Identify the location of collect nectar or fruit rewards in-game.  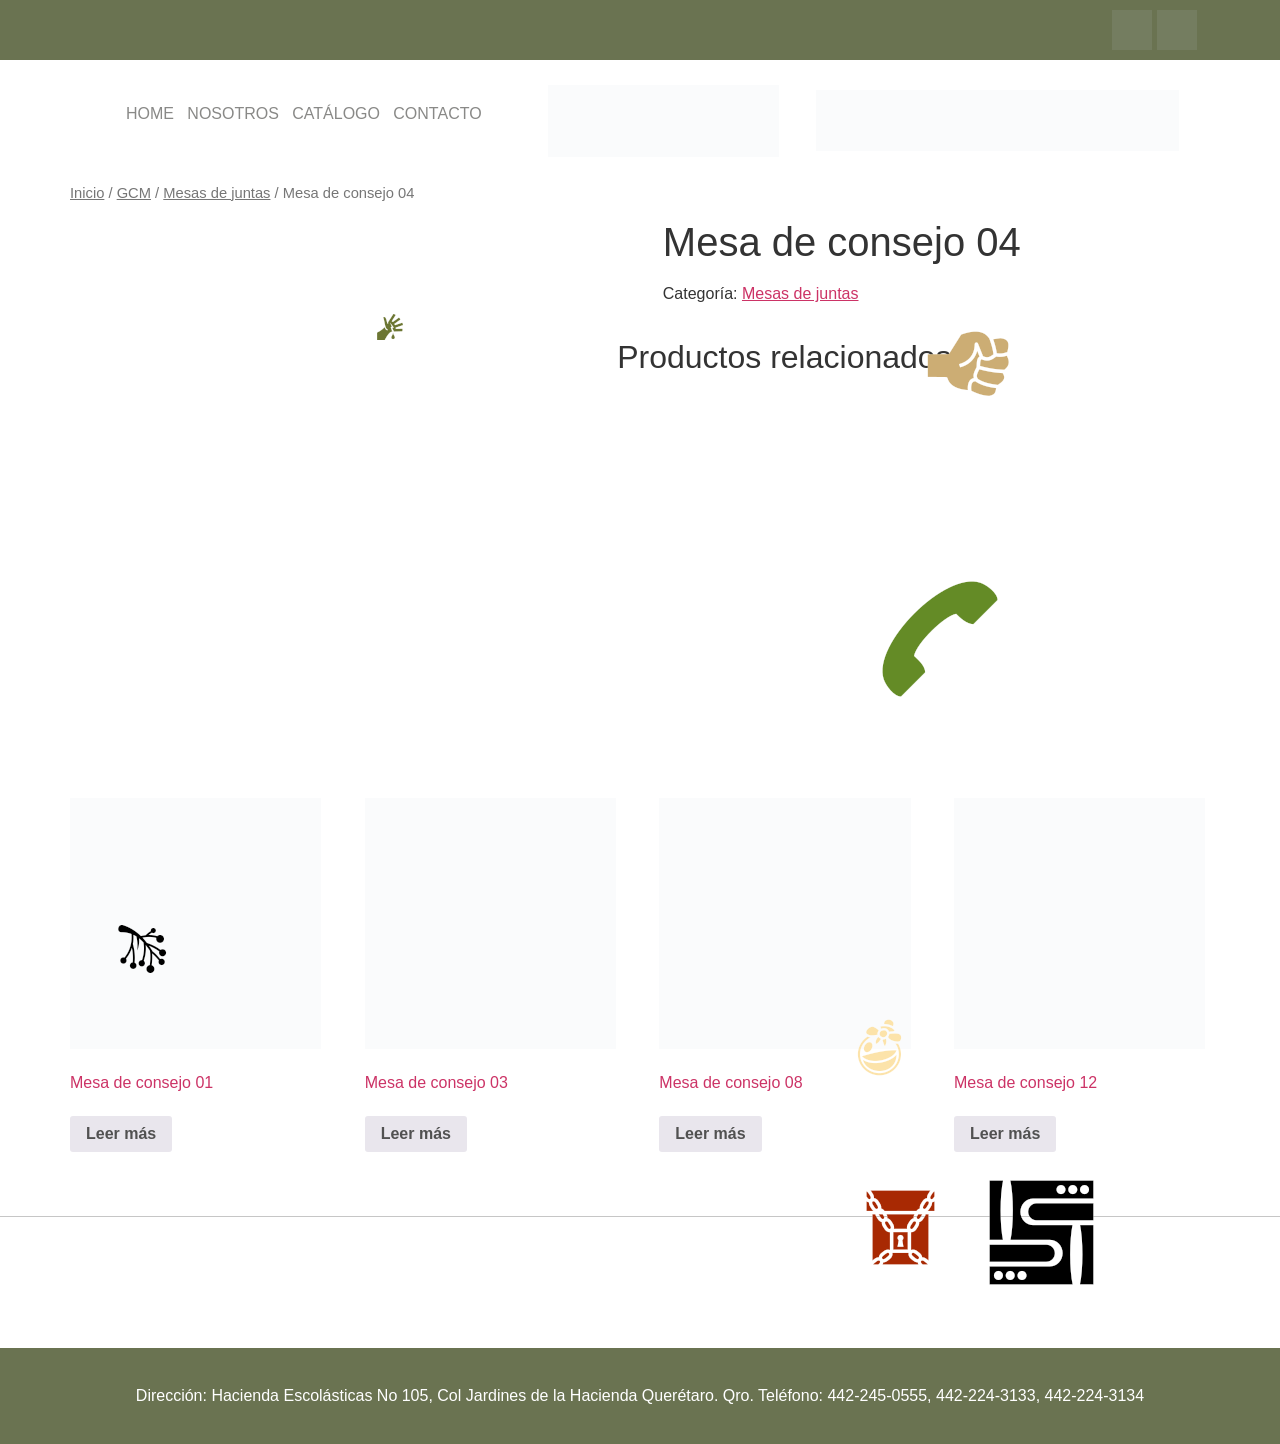
(879, 1047).